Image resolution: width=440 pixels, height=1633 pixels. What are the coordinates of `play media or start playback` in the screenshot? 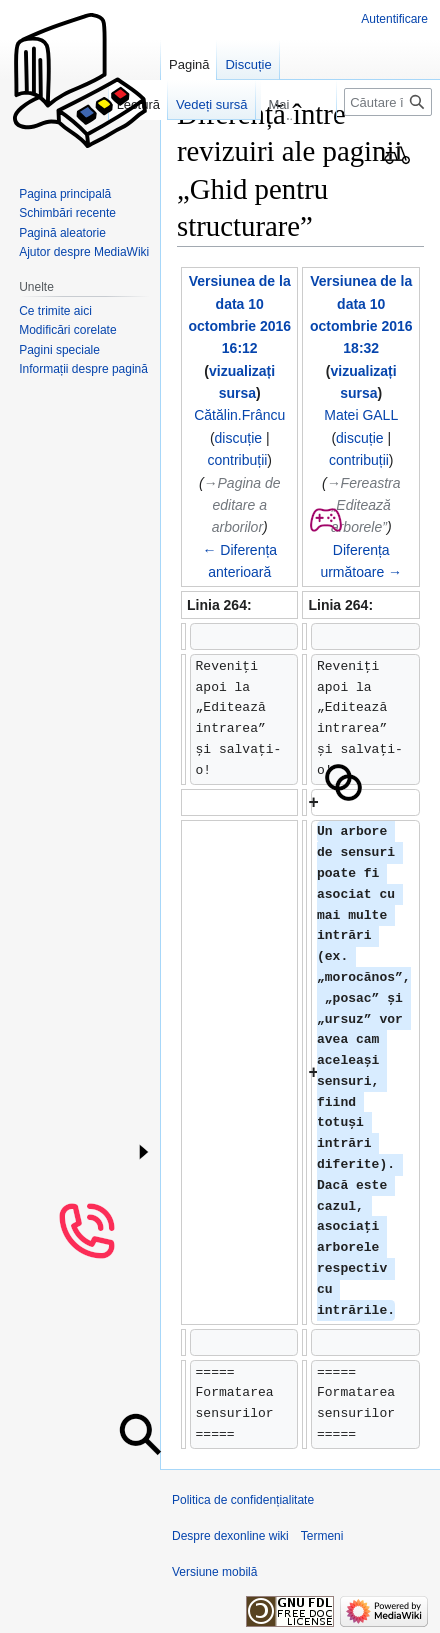 It's located at (144, 1152).